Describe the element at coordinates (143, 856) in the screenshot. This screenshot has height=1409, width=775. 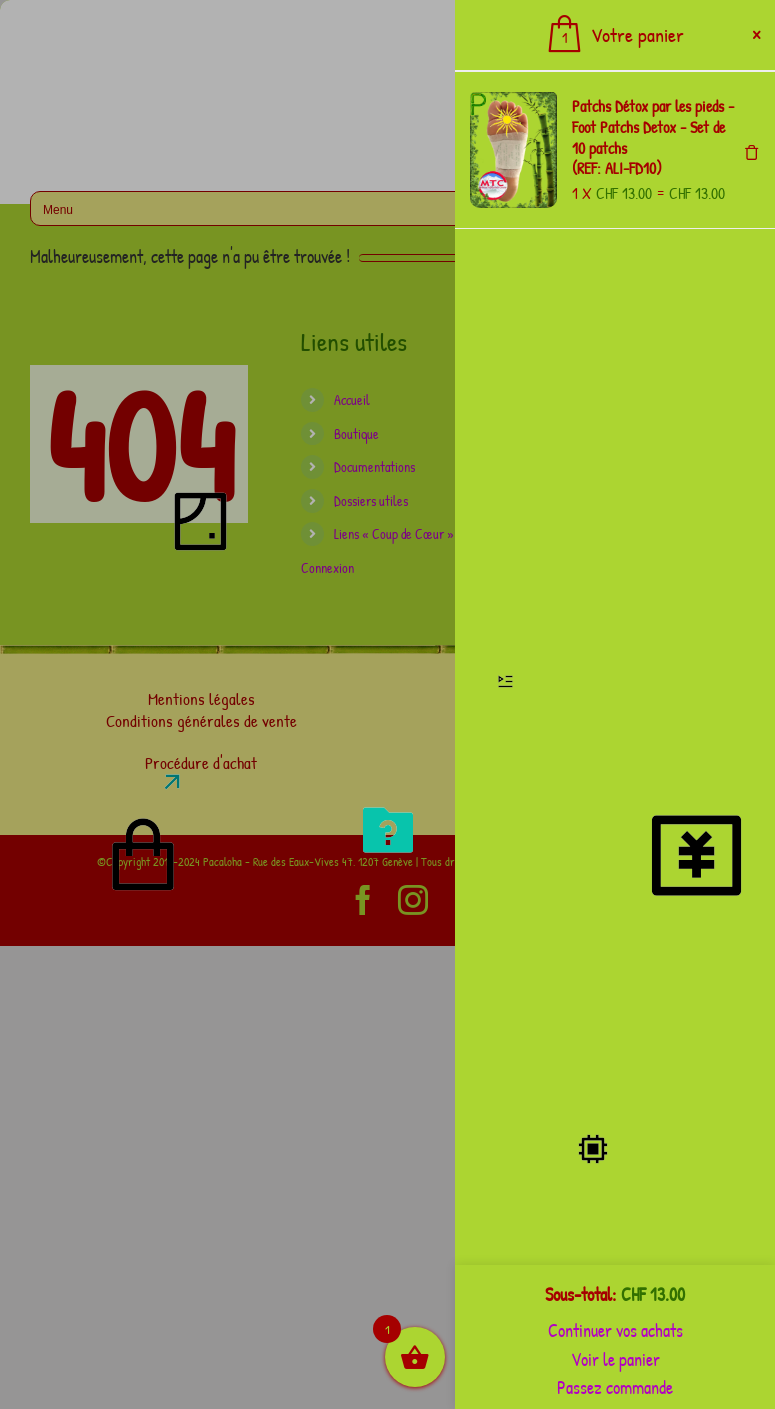
I see `view your shopping cart` at that location.